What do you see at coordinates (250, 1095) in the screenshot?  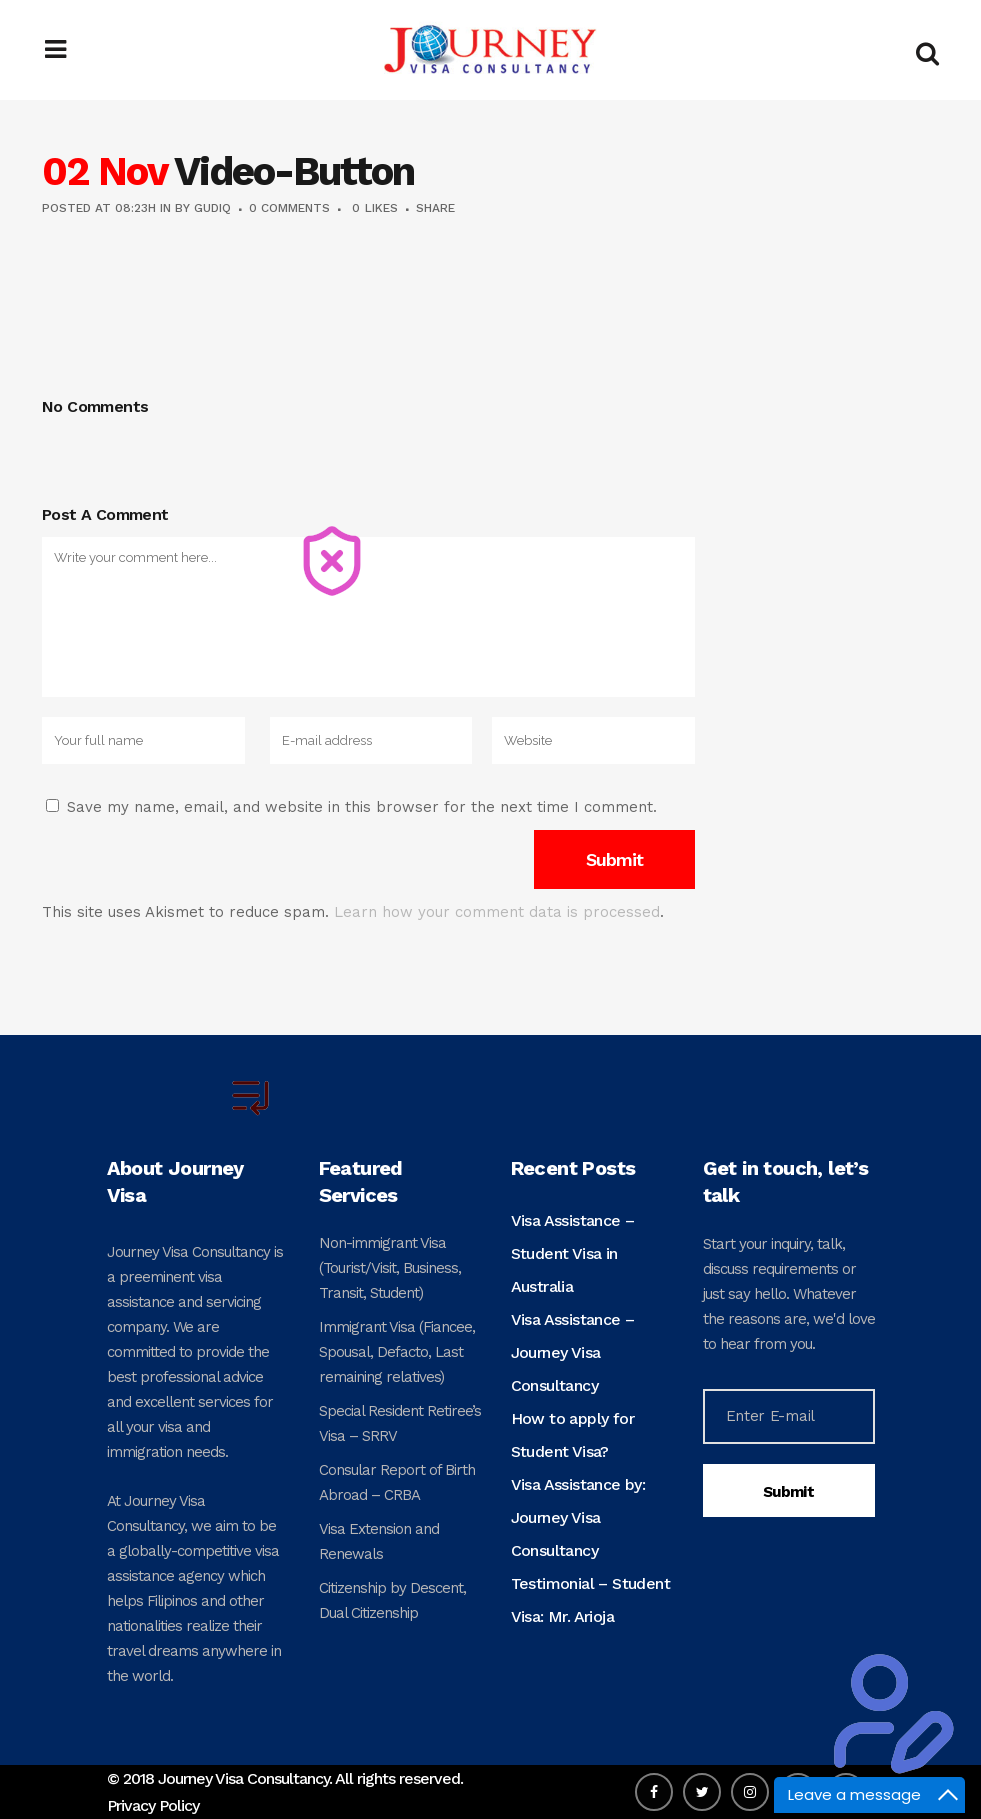 I see `move item to end of list` at bounding box center [250, 1095].